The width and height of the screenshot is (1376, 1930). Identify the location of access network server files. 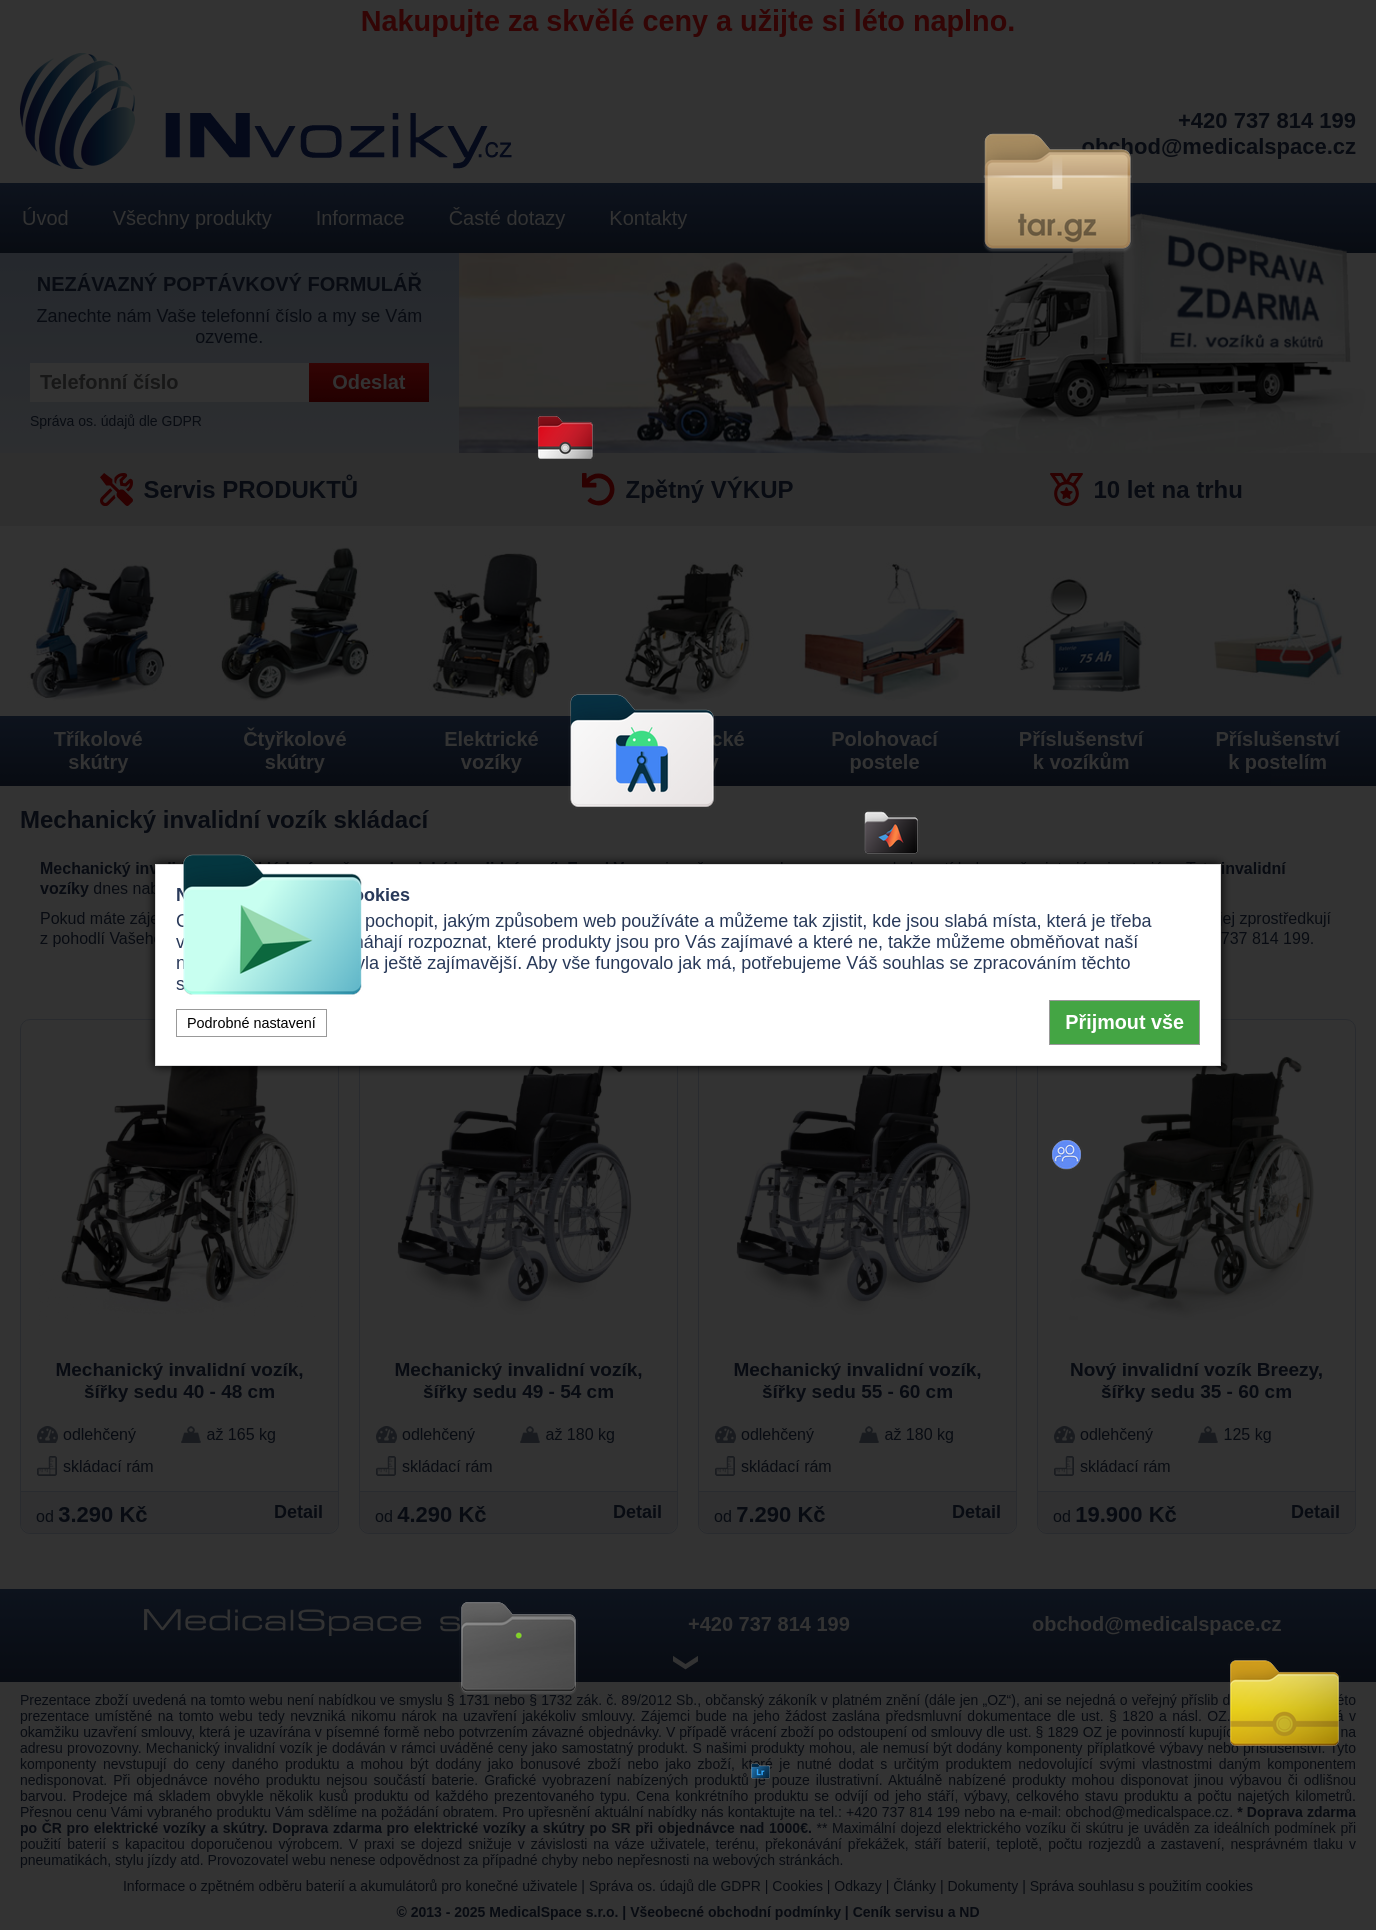
(518, 1650).